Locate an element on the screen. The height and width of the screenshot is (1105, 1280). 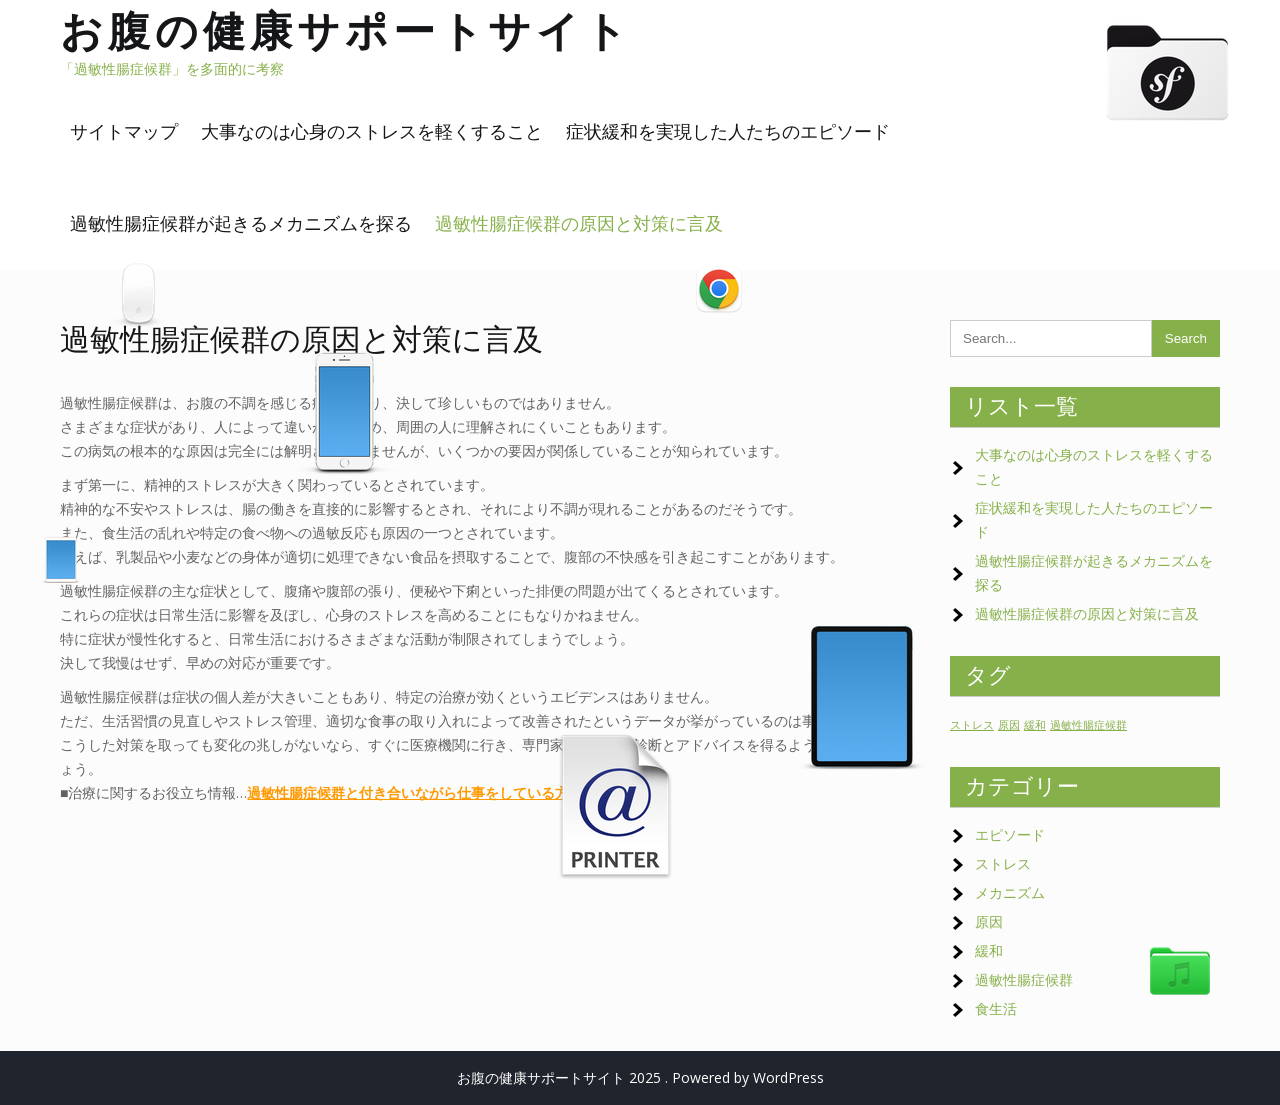
bluetooth mouse connected is located at coordinates (138, 295).